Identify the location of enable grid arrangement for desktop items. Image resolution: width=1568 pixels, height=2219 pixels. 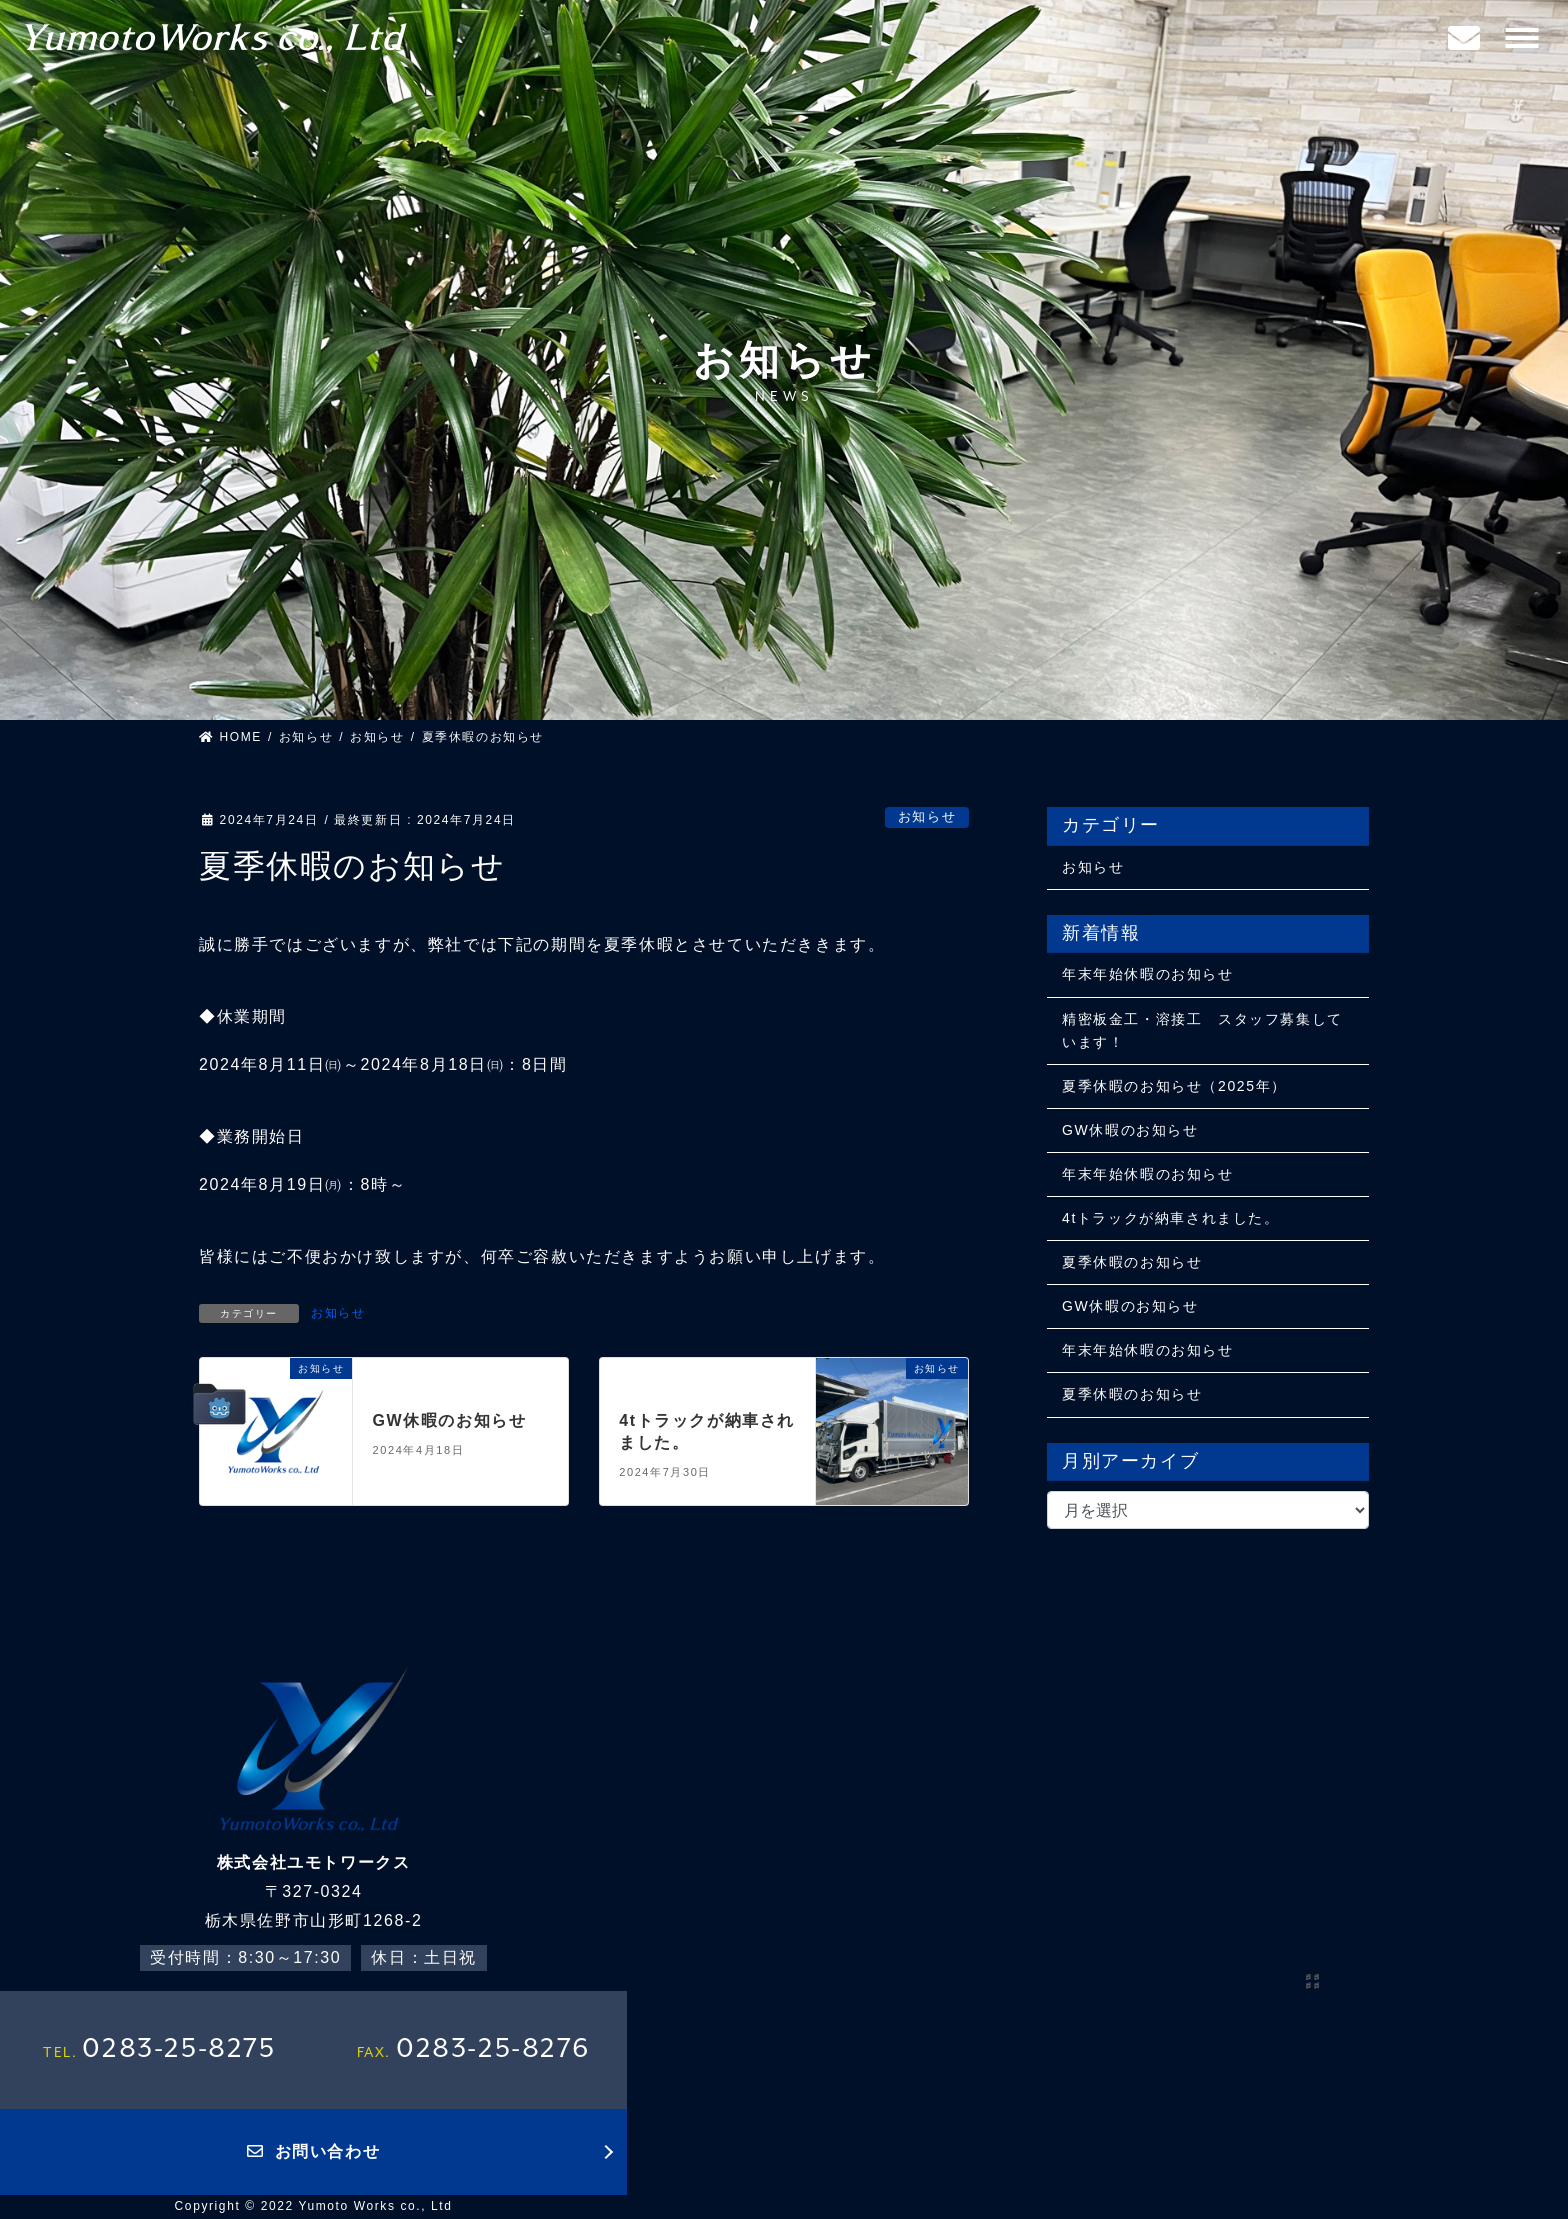
(1312, 1981).